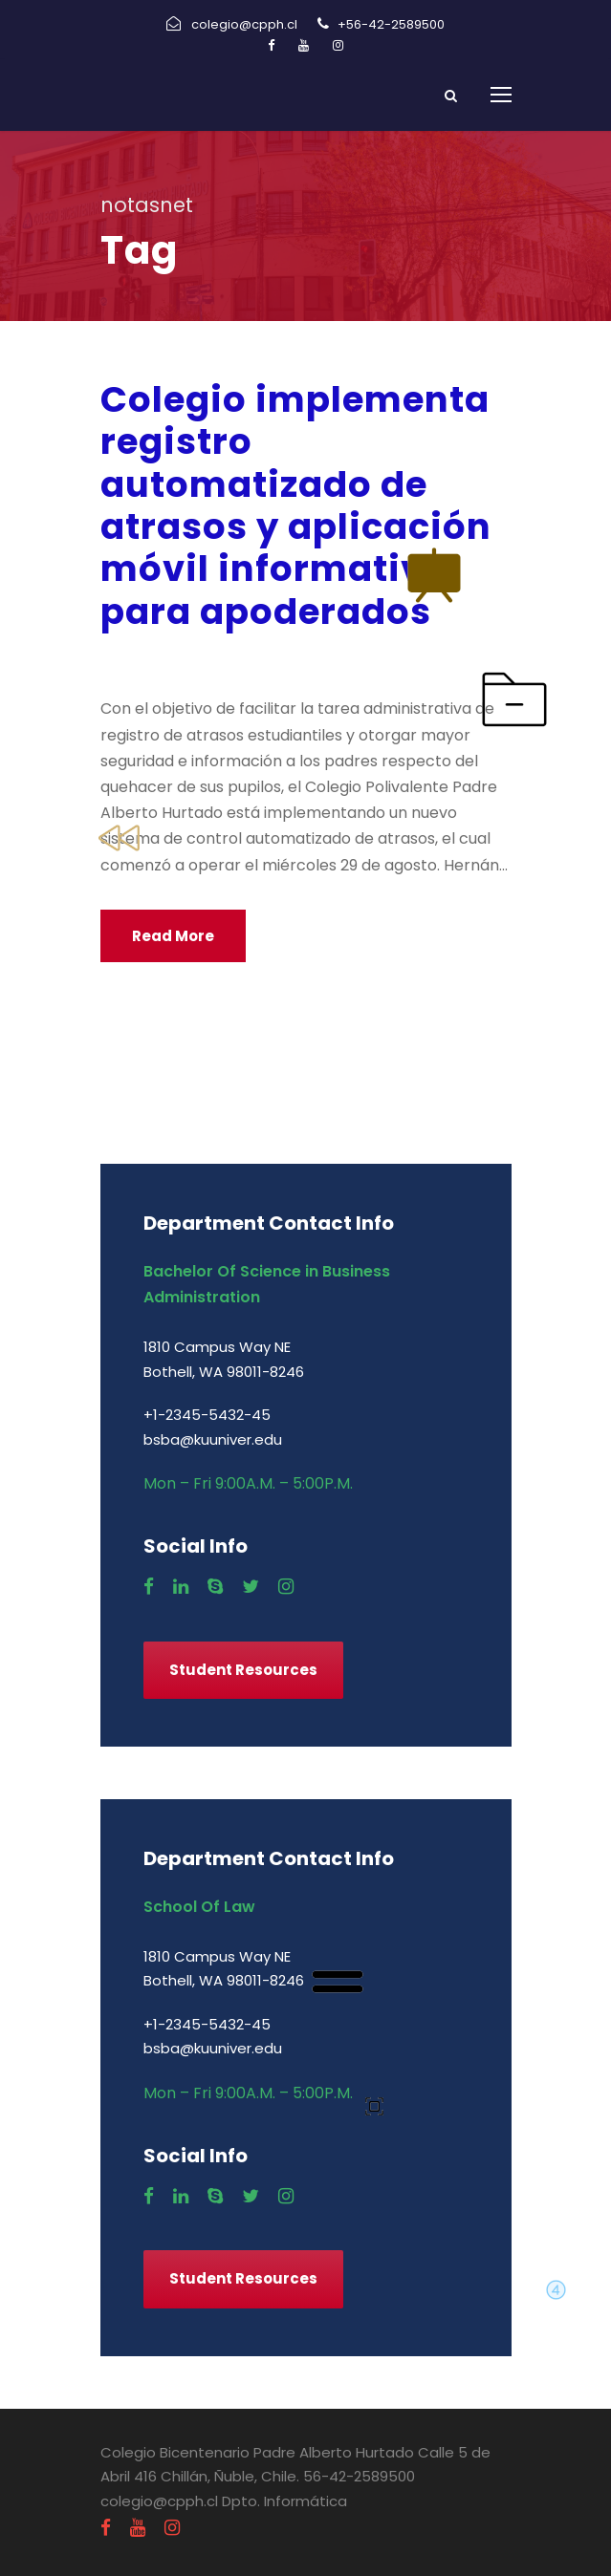  I want to click on rewind or skip backward in media playback, so click(120, 838).